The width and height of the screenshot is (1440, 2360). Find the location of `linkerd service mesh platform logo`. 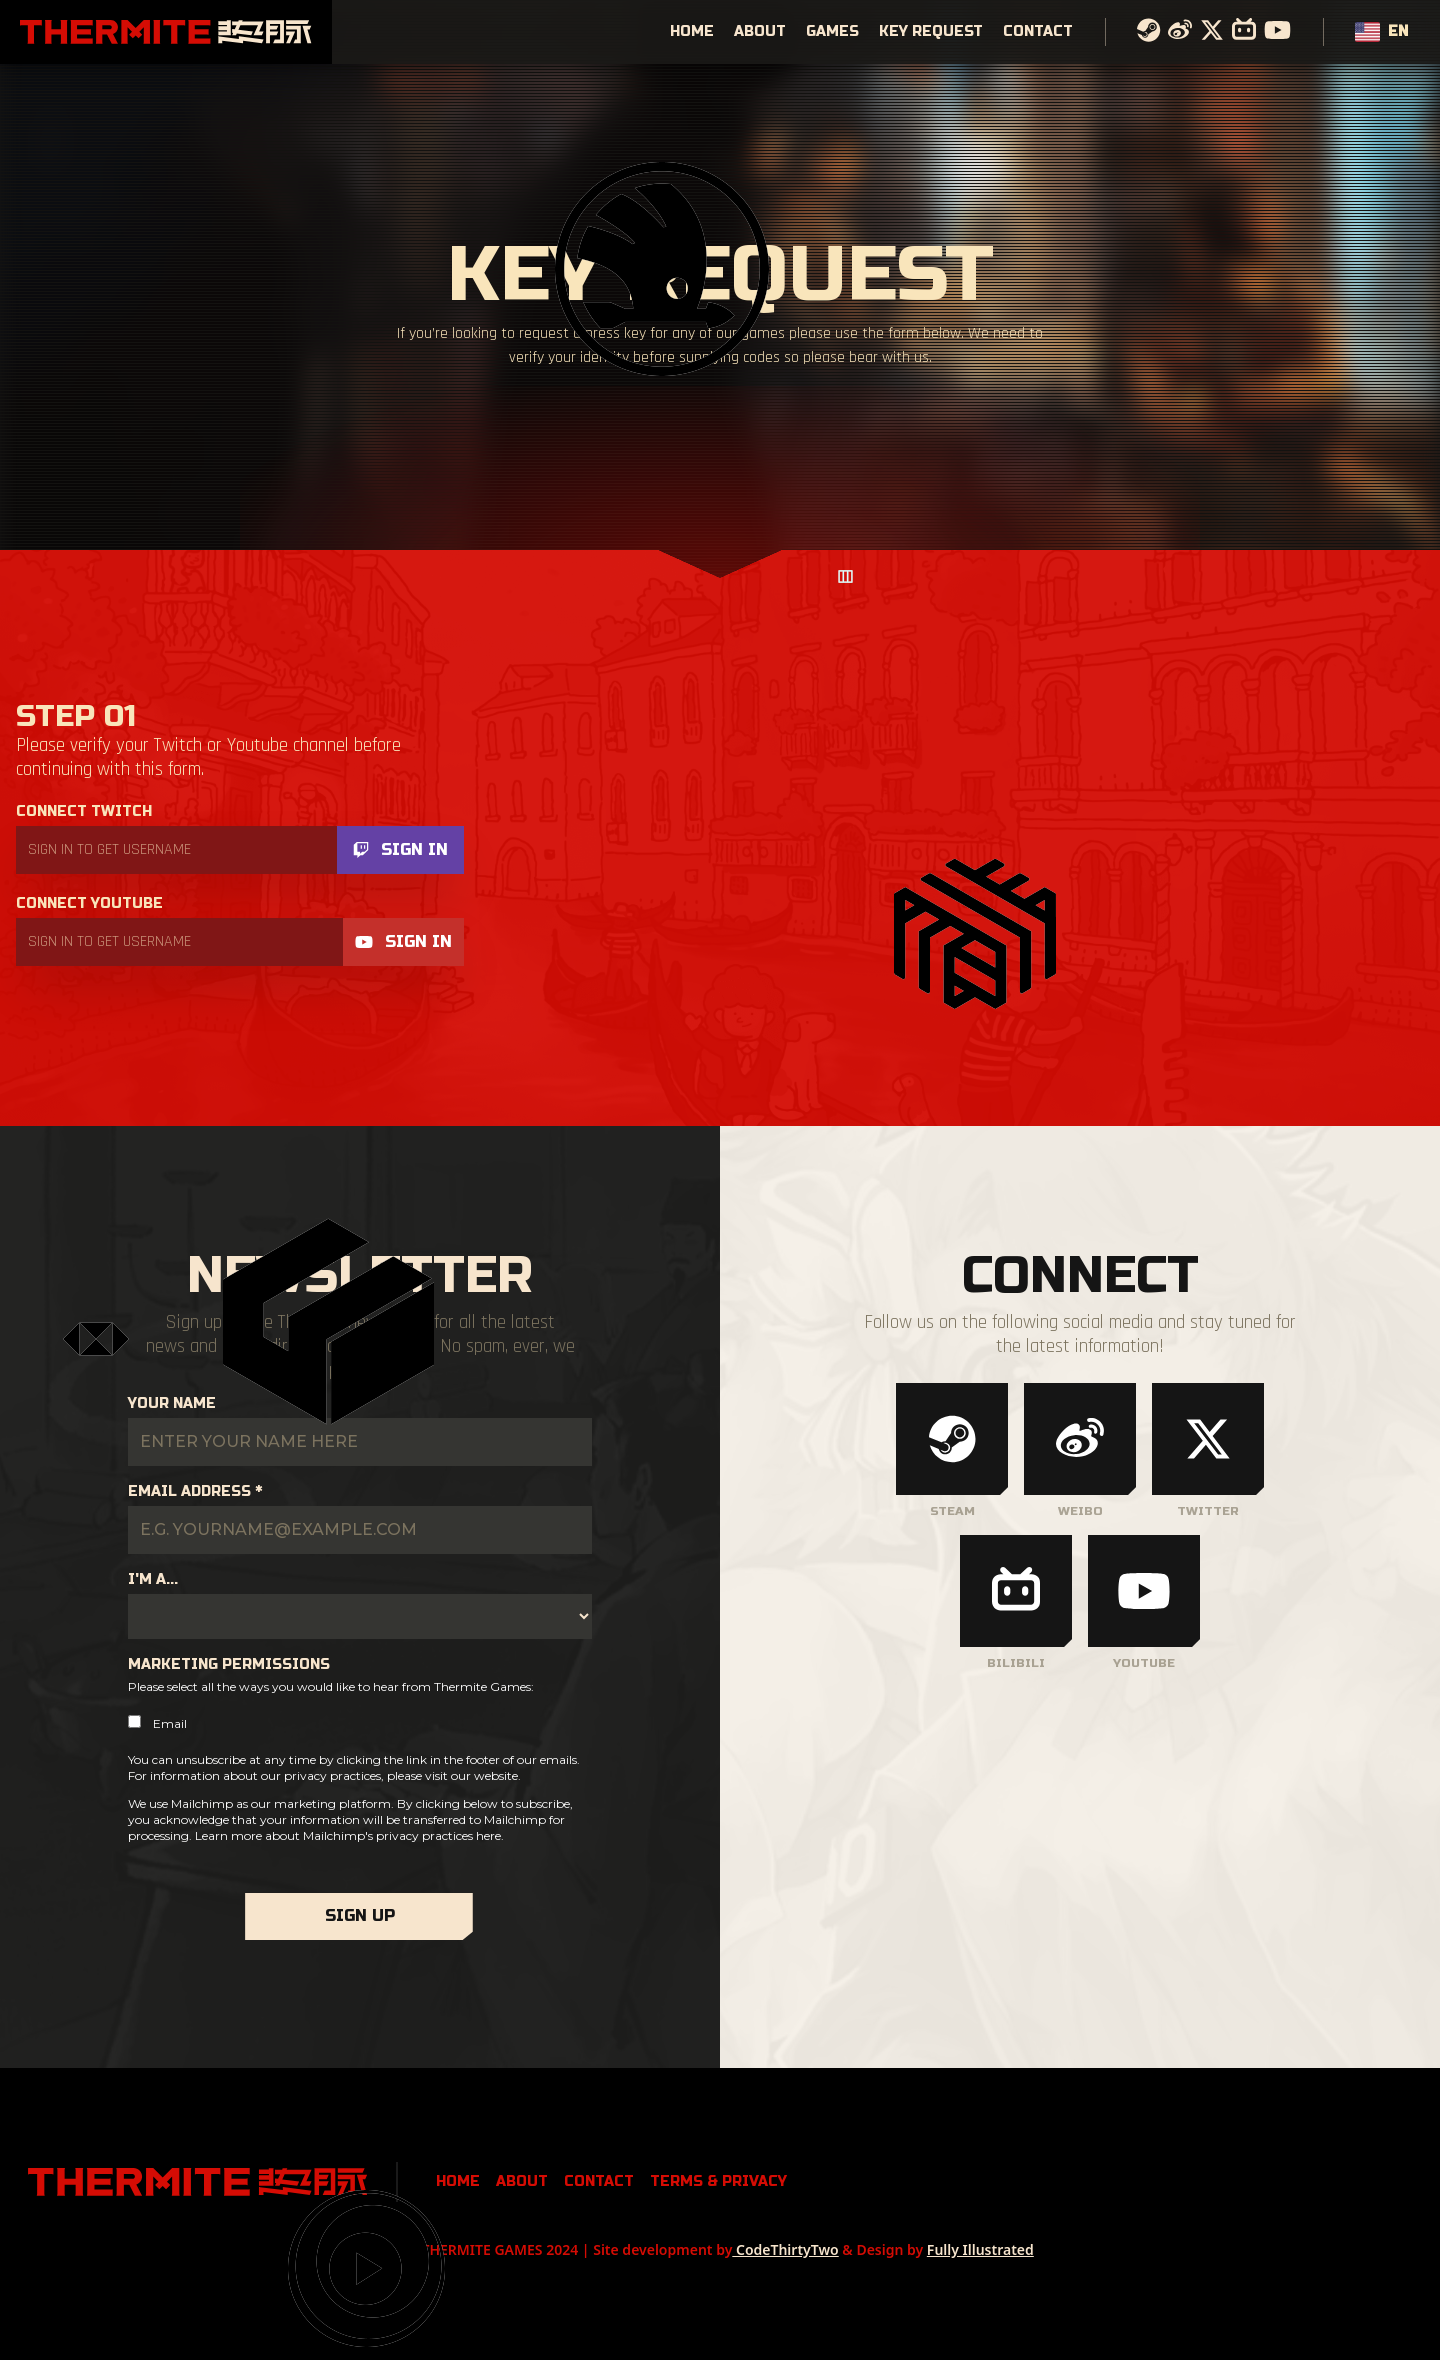

linkerd service mesh platform logo is located at coordinates (975, 934).